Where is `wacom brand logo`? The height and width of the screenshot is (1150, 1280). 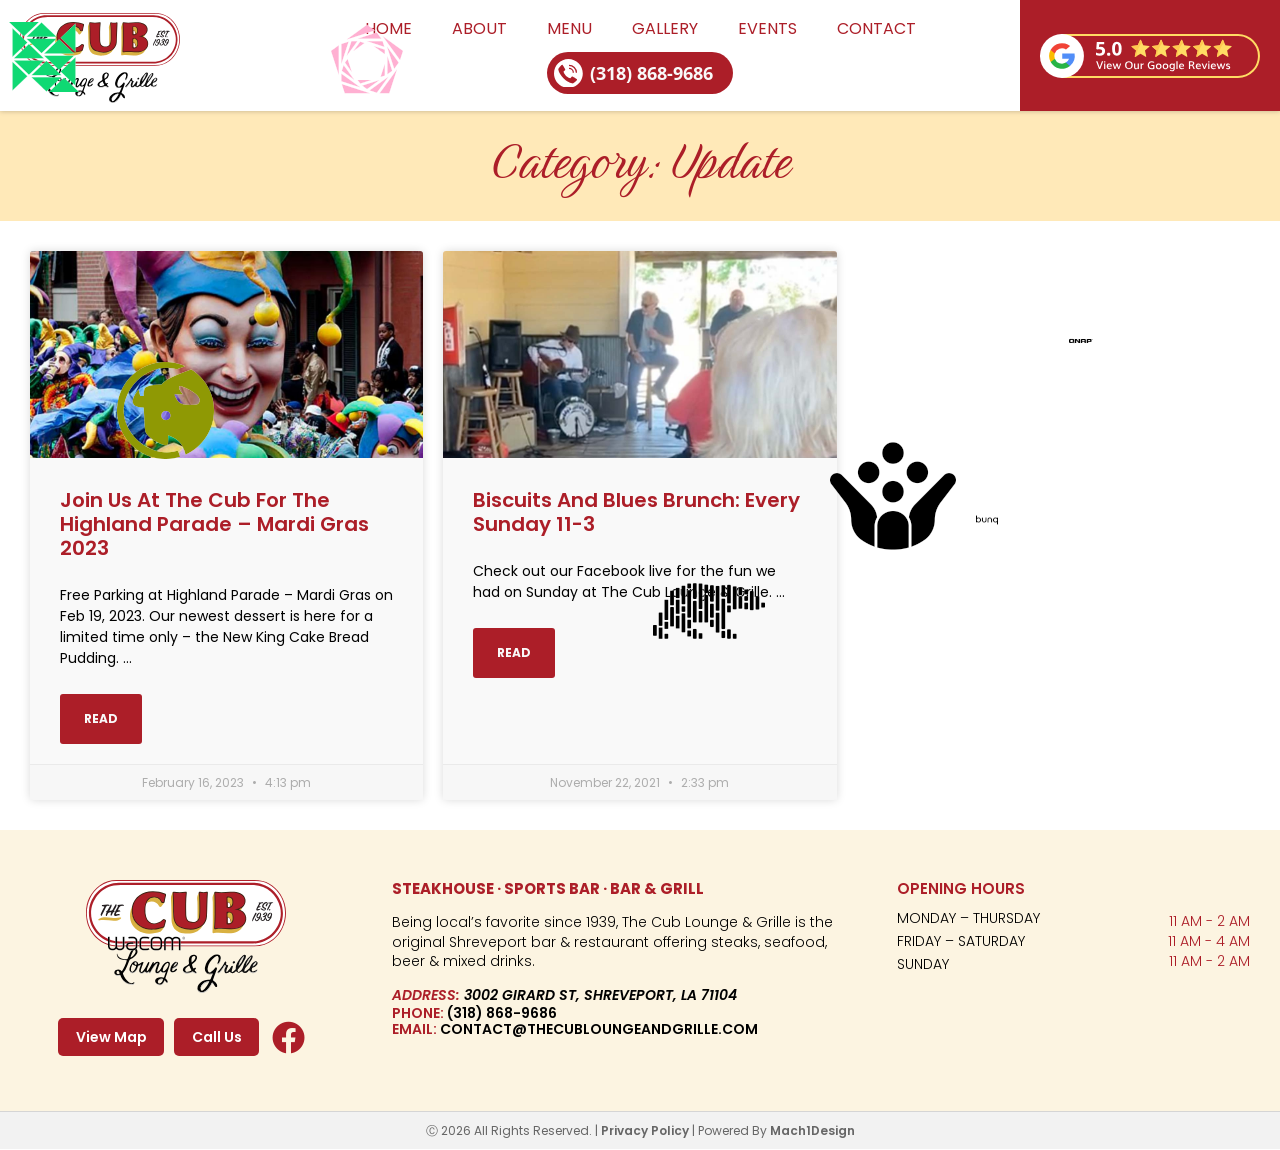
wacom brand logo is located at coordinates (146, 943).